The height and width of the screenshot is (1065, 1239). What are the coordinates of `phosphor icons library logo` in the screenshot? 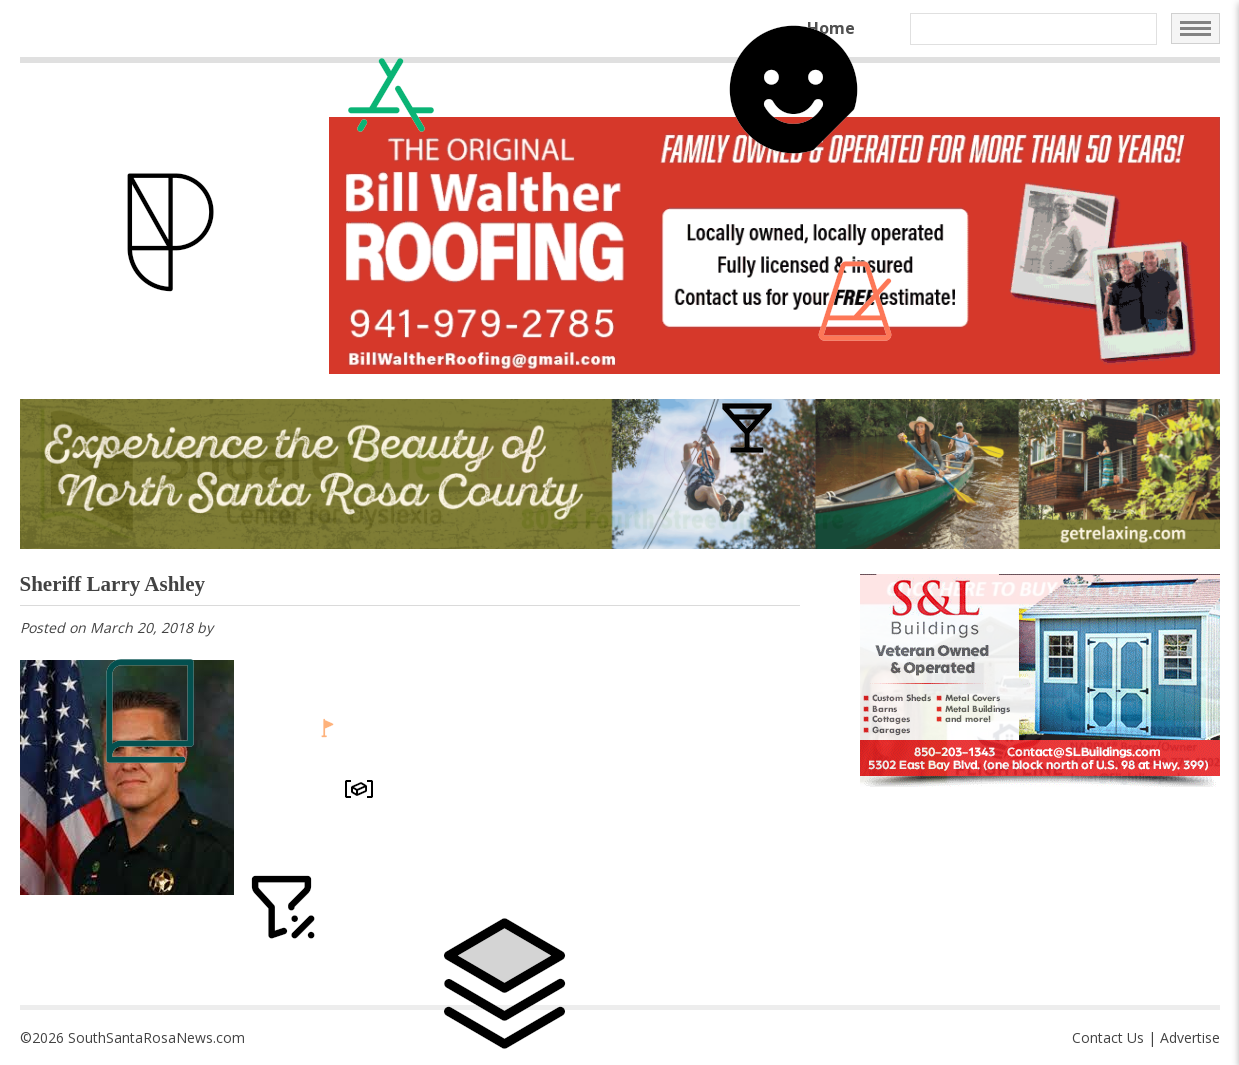 It's located at (161, 225).